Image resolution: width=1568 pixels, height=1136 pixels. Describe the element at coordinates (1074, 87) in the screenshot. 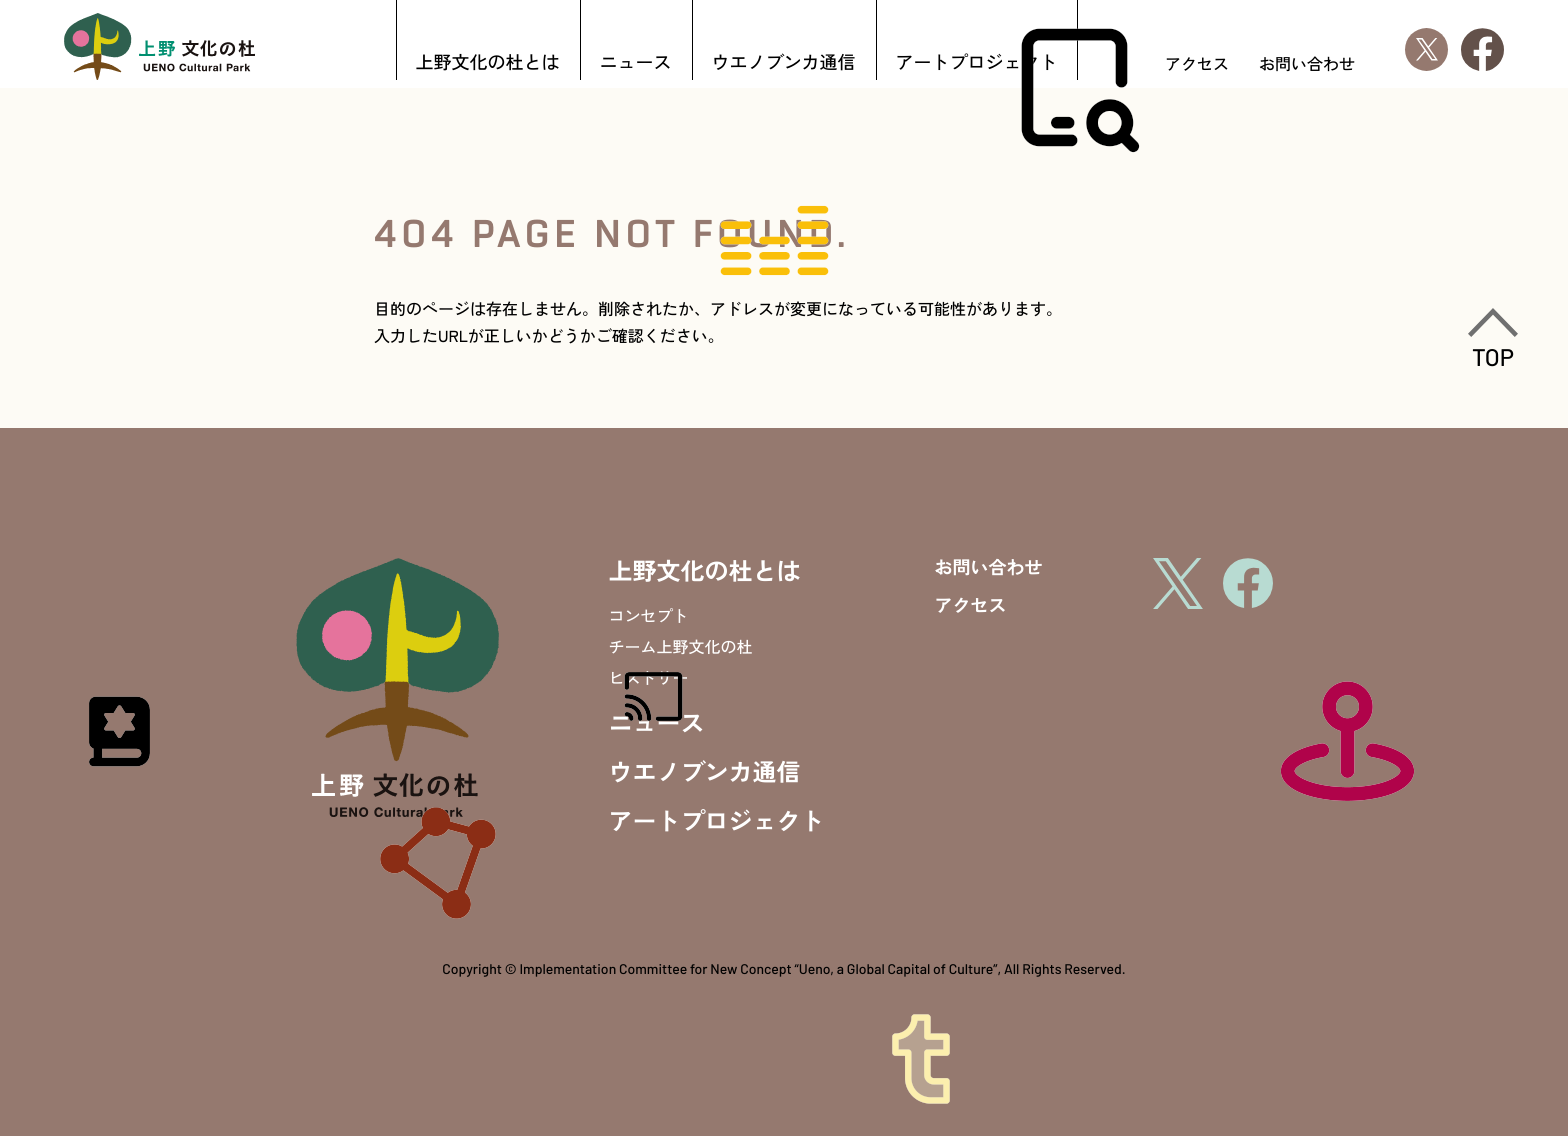

I see `search for content on iPad` at that location.